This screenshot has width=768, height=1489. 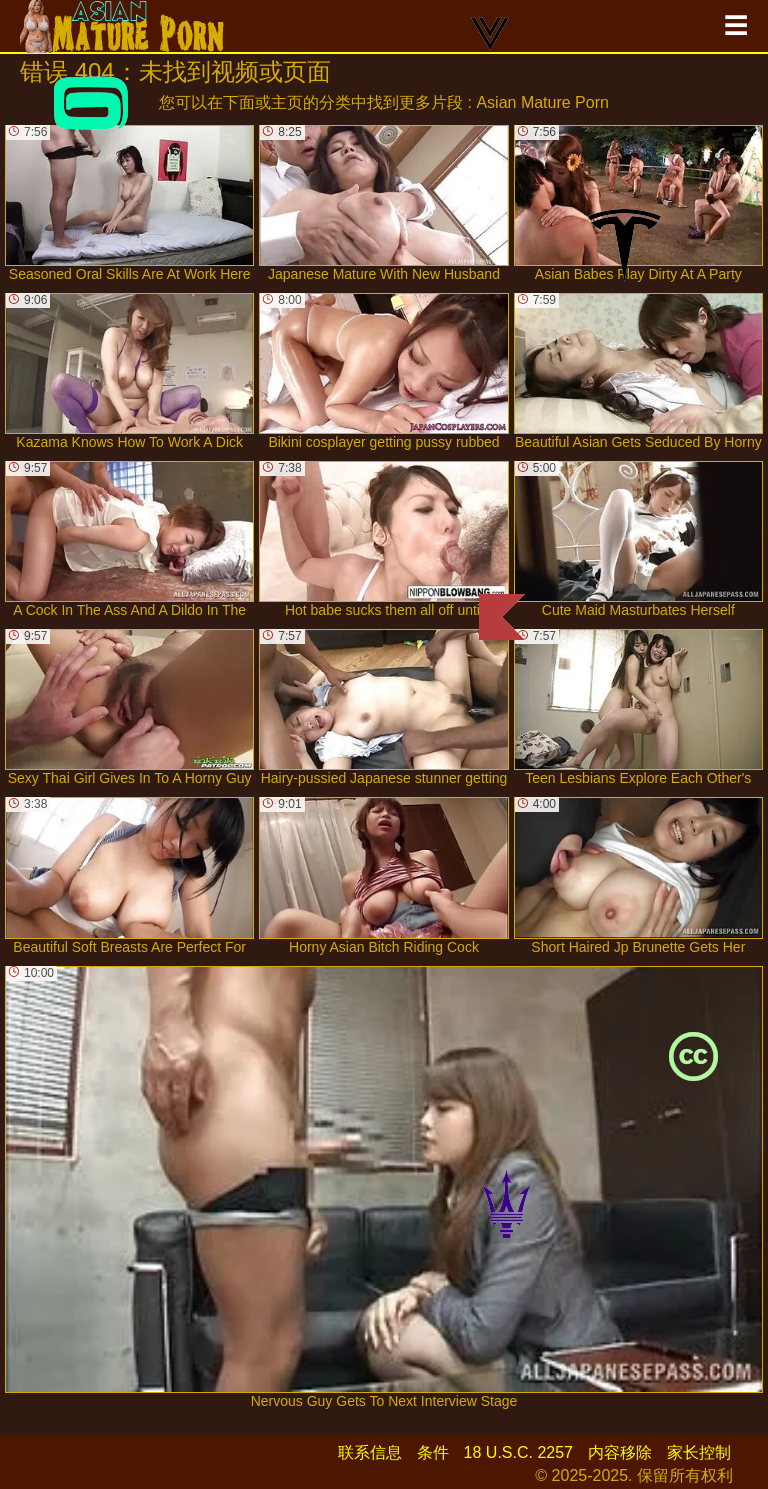 I want to click on kotlin programming language logo, so click(x=502, y=617).